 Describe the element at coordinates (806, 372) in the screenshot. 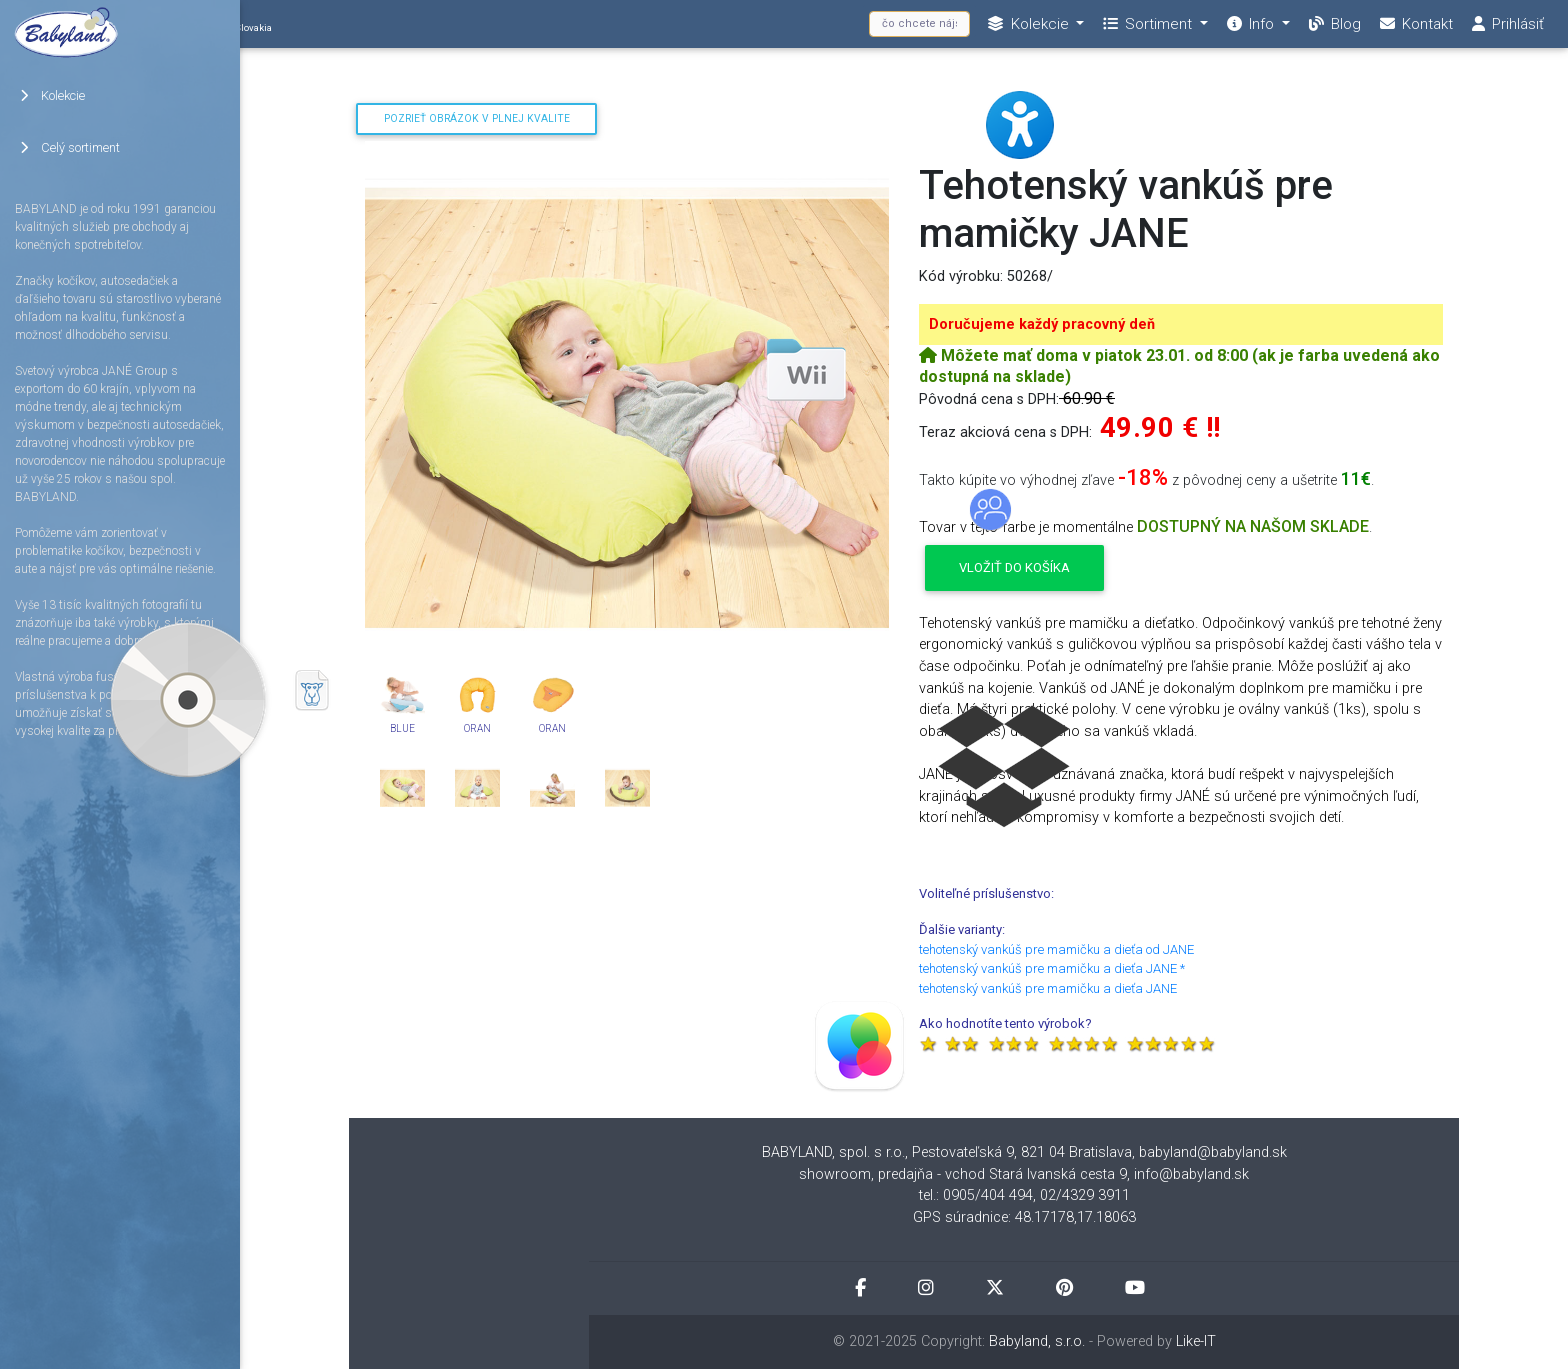

I see `folder for nintendo wii related files and games` at that location.